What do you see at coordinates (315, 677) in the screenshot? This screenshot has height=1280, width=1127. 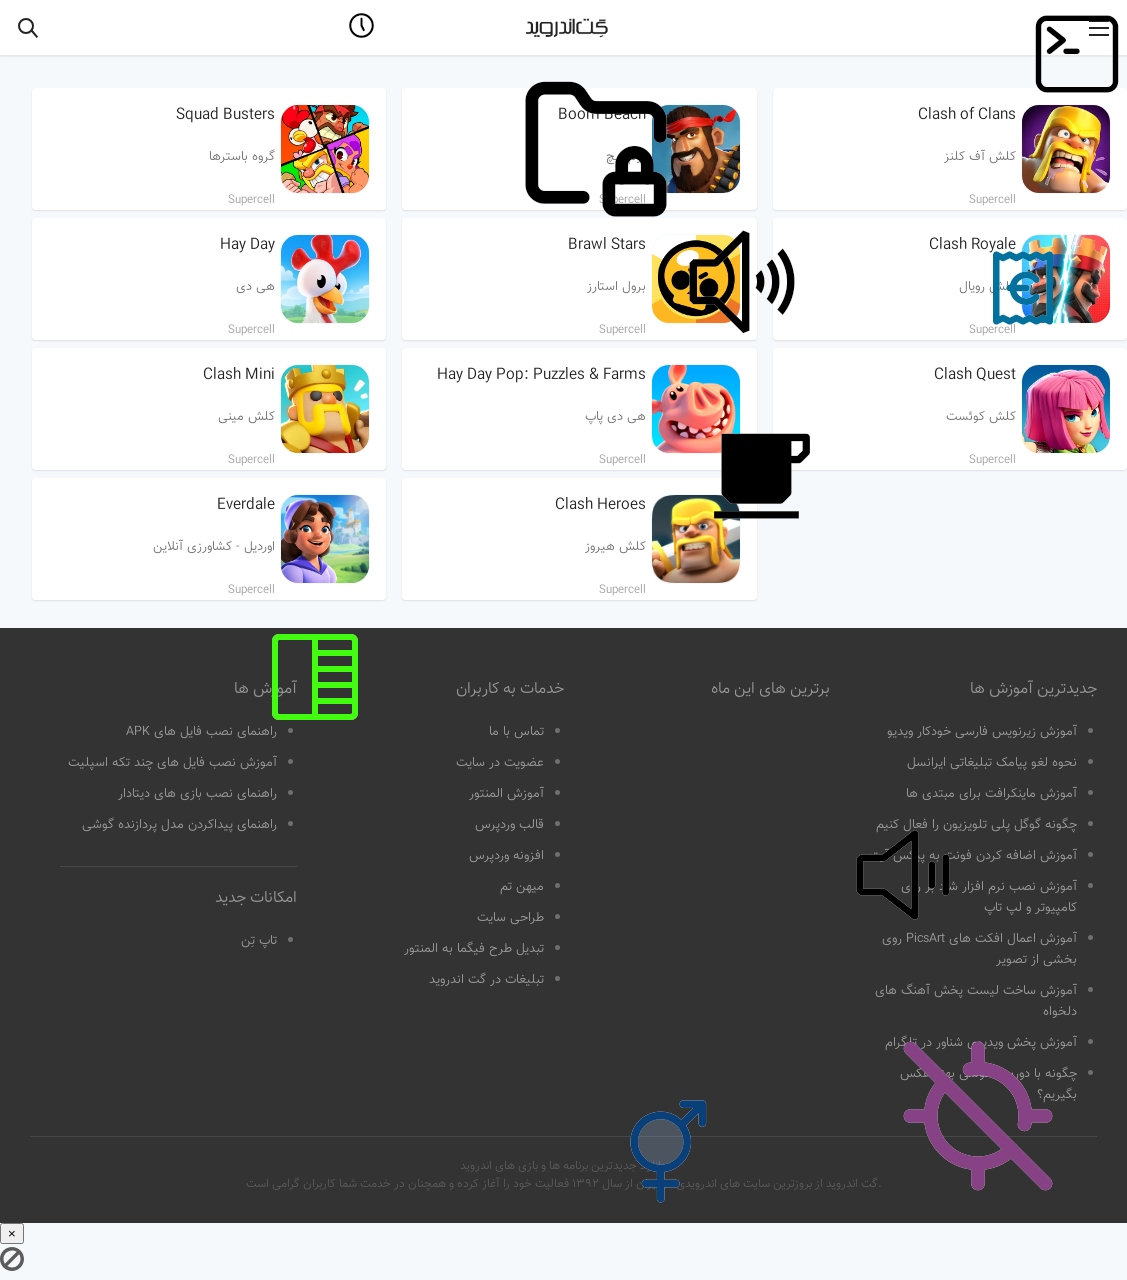 I see `toggle half-screen or split view mode` at bounding box center [315, 677].